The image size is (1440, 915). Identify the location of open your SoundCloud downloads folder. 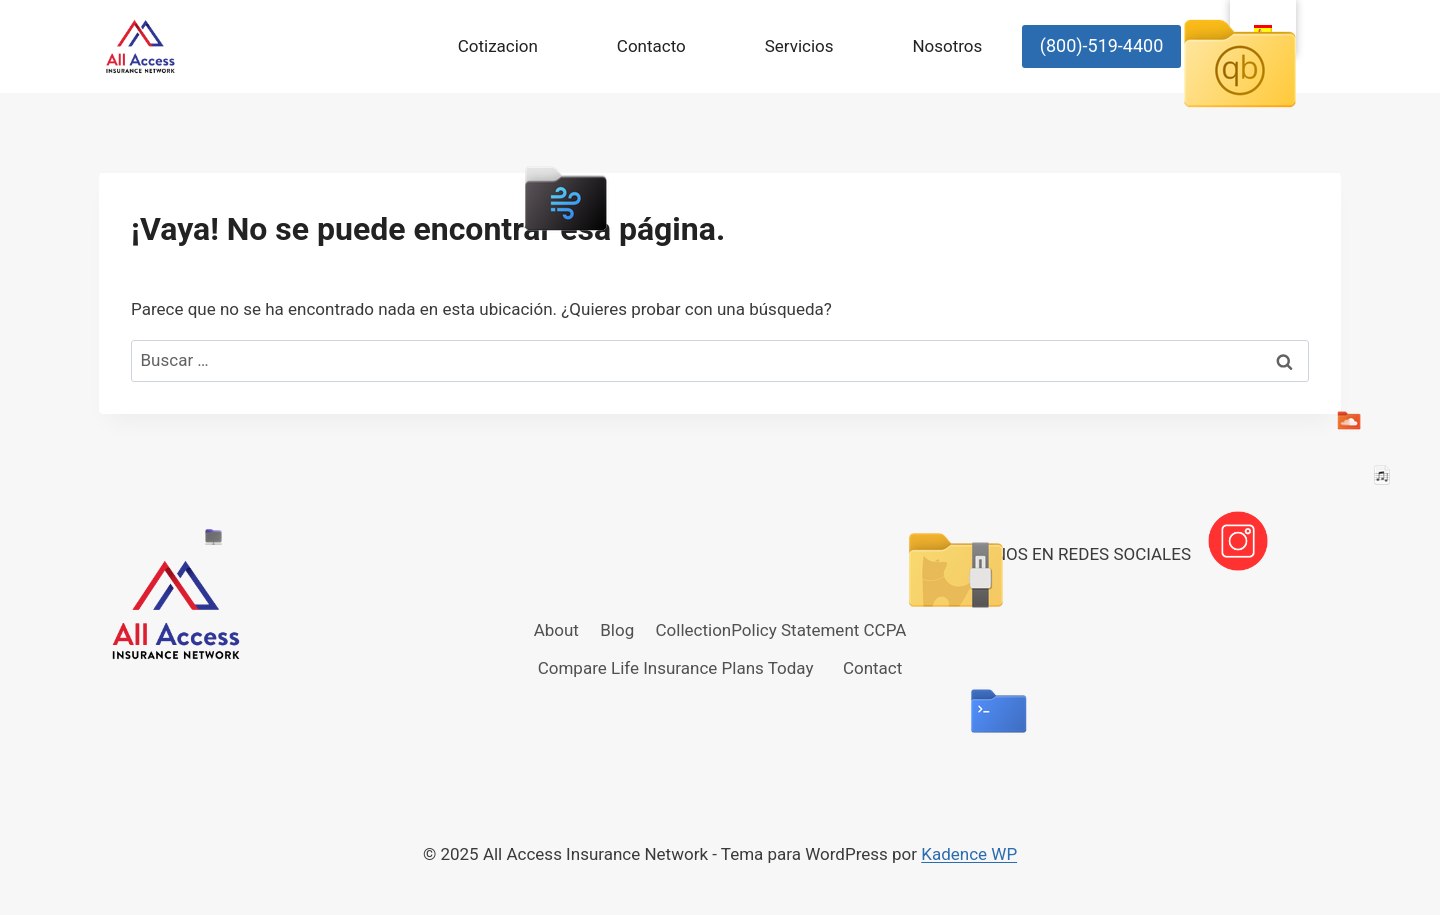
(1349, 421).